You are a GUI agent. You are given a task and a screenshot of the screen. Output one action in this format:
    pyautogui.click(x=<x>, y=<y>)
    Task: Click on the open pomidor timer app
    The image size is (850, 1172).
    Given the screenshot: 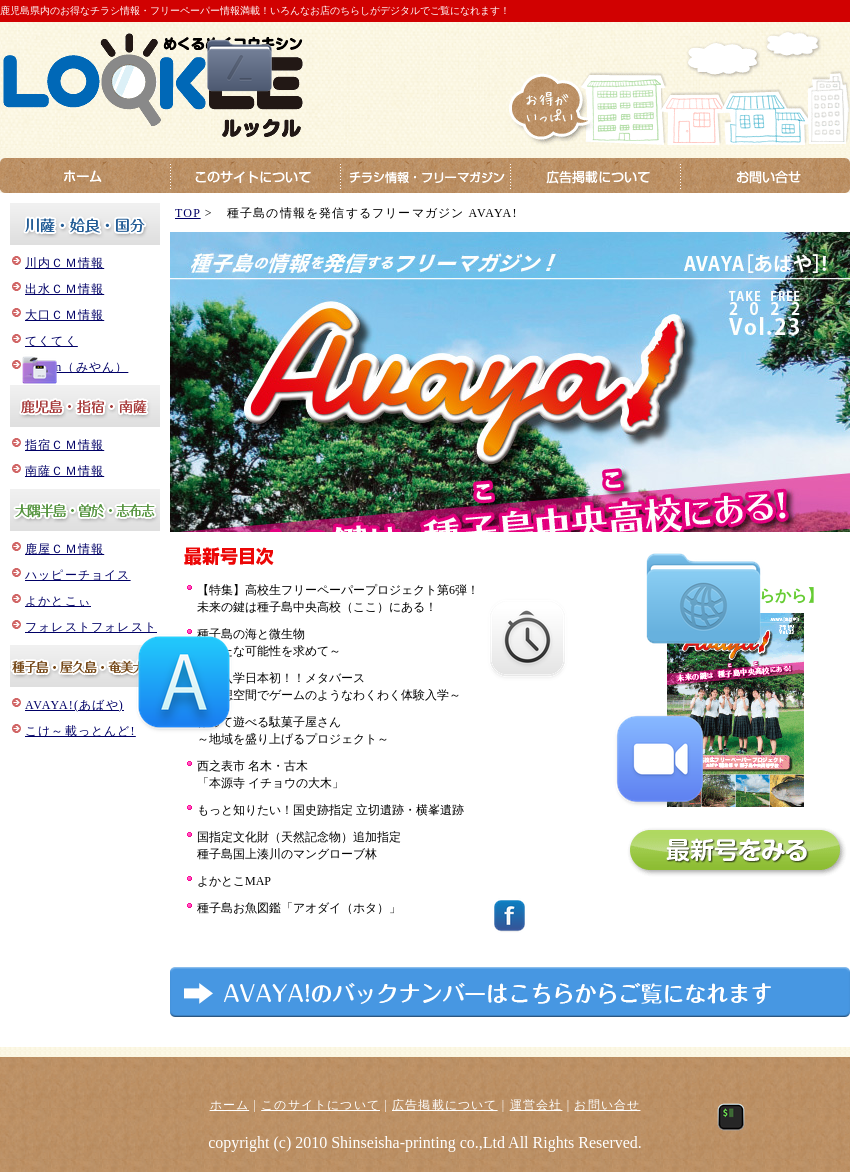 What is the action you would take?
    pyautogui.click(x=527, y=638)
    